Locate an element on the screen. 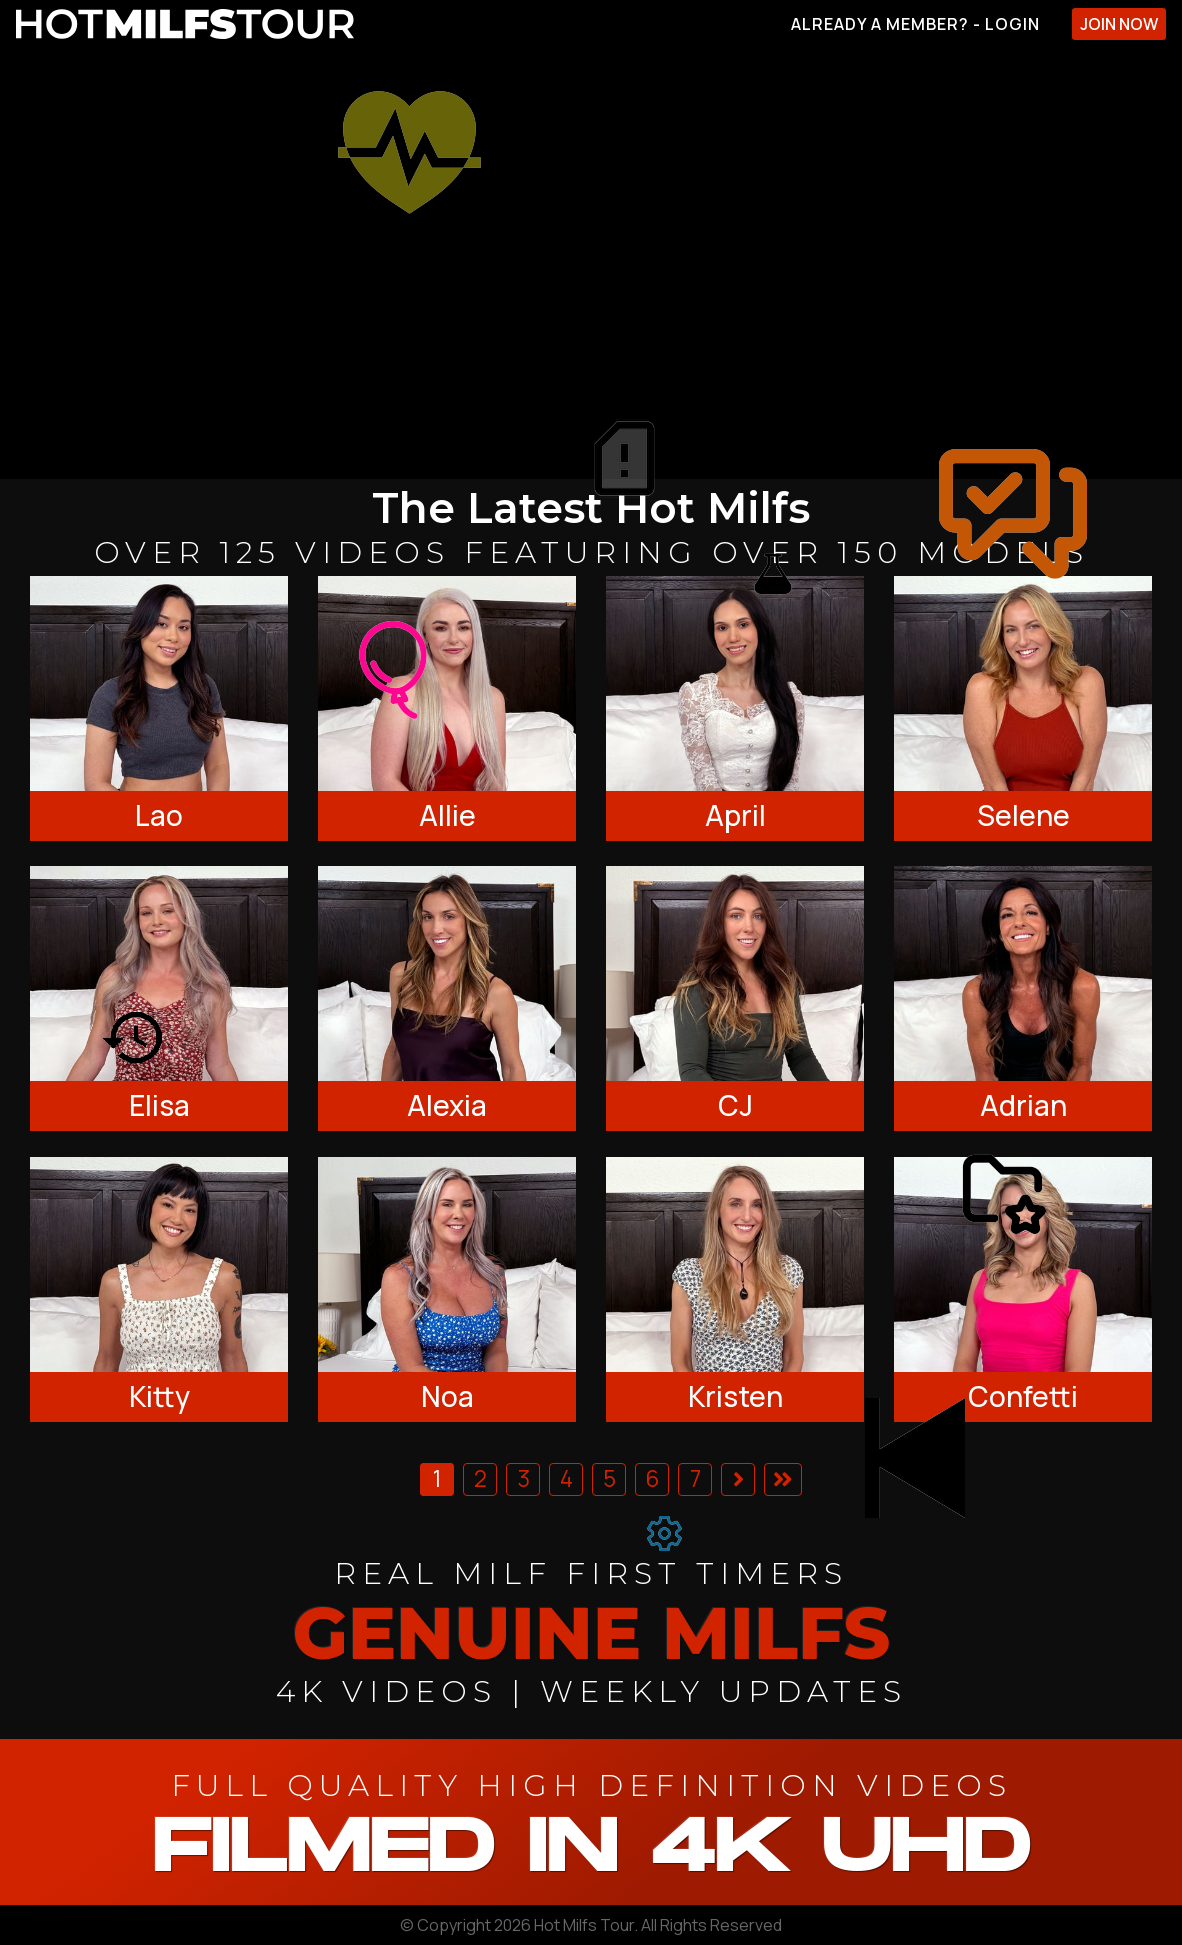 The width and height of the screenshot is (1182, 1945). sd card storage warning or error is located at coordinates (624, 458).